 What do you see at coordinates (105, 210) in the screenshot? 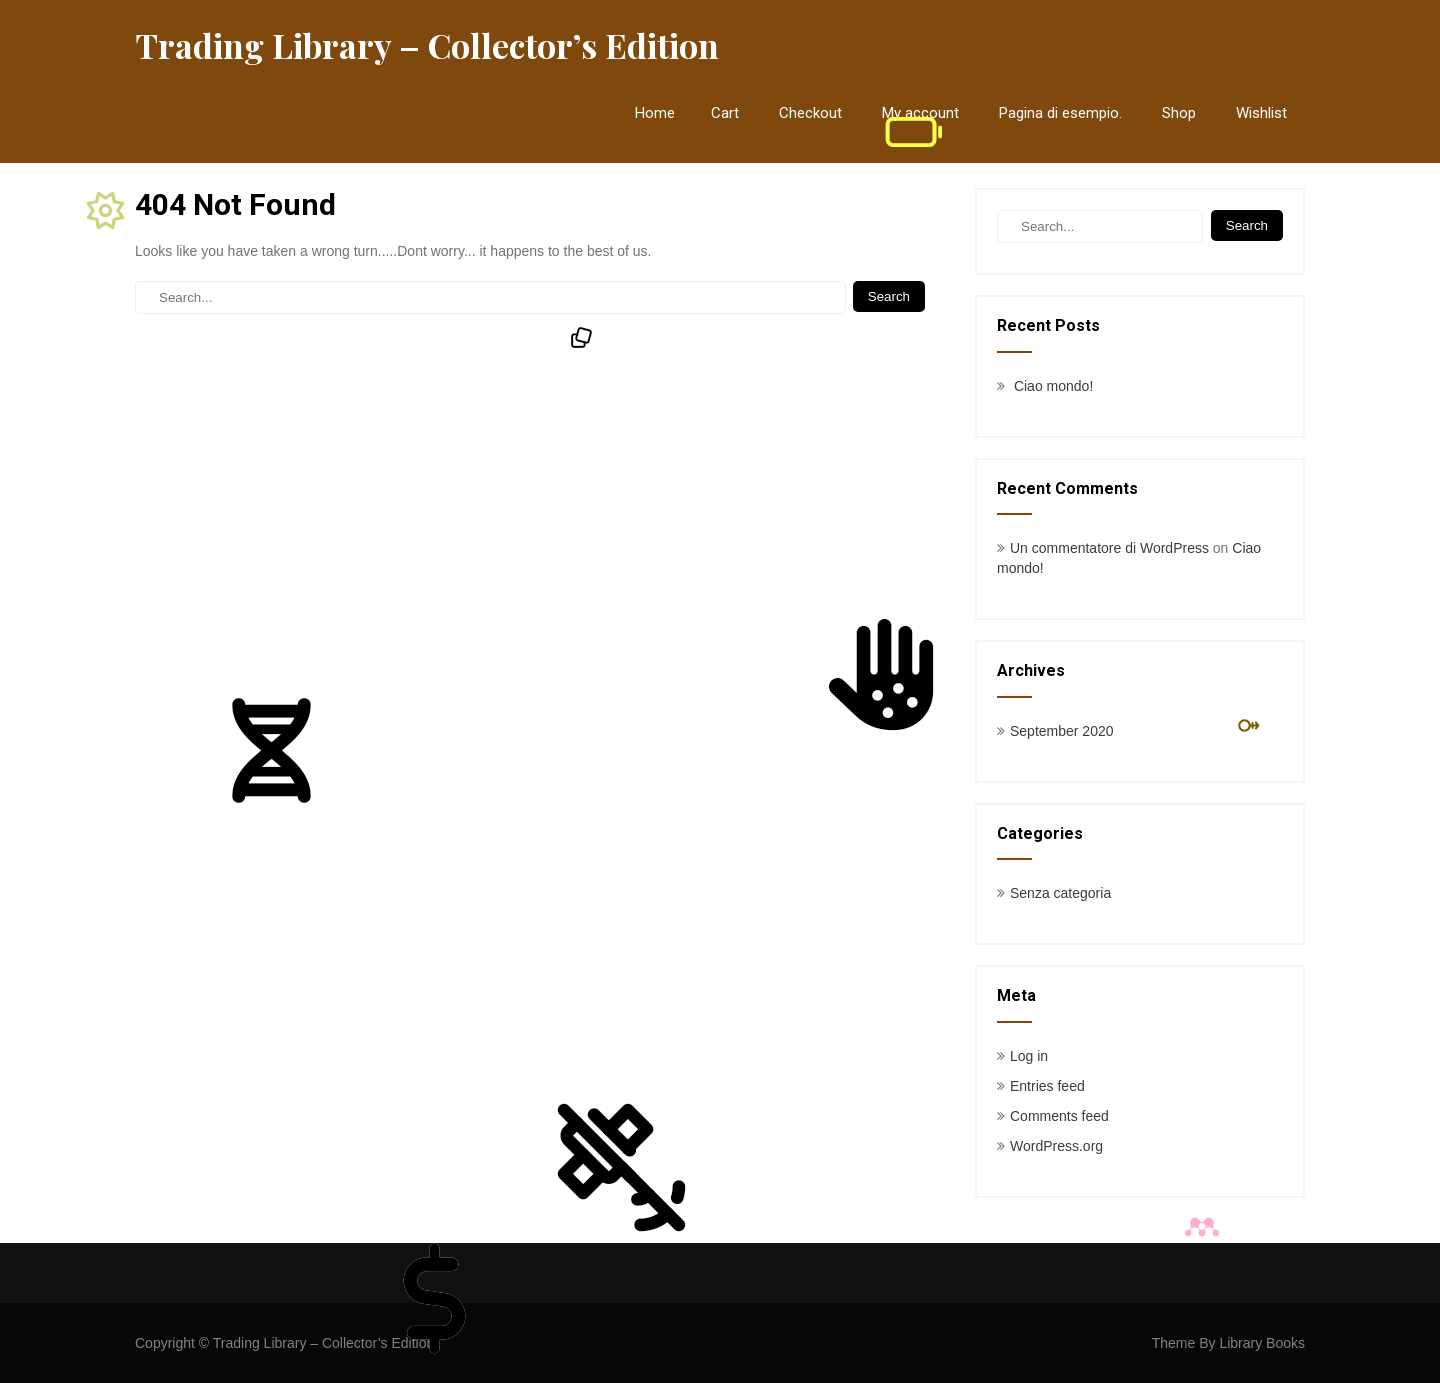
I see `toggle light mode or bright theme` at bounding box center [105, 210].